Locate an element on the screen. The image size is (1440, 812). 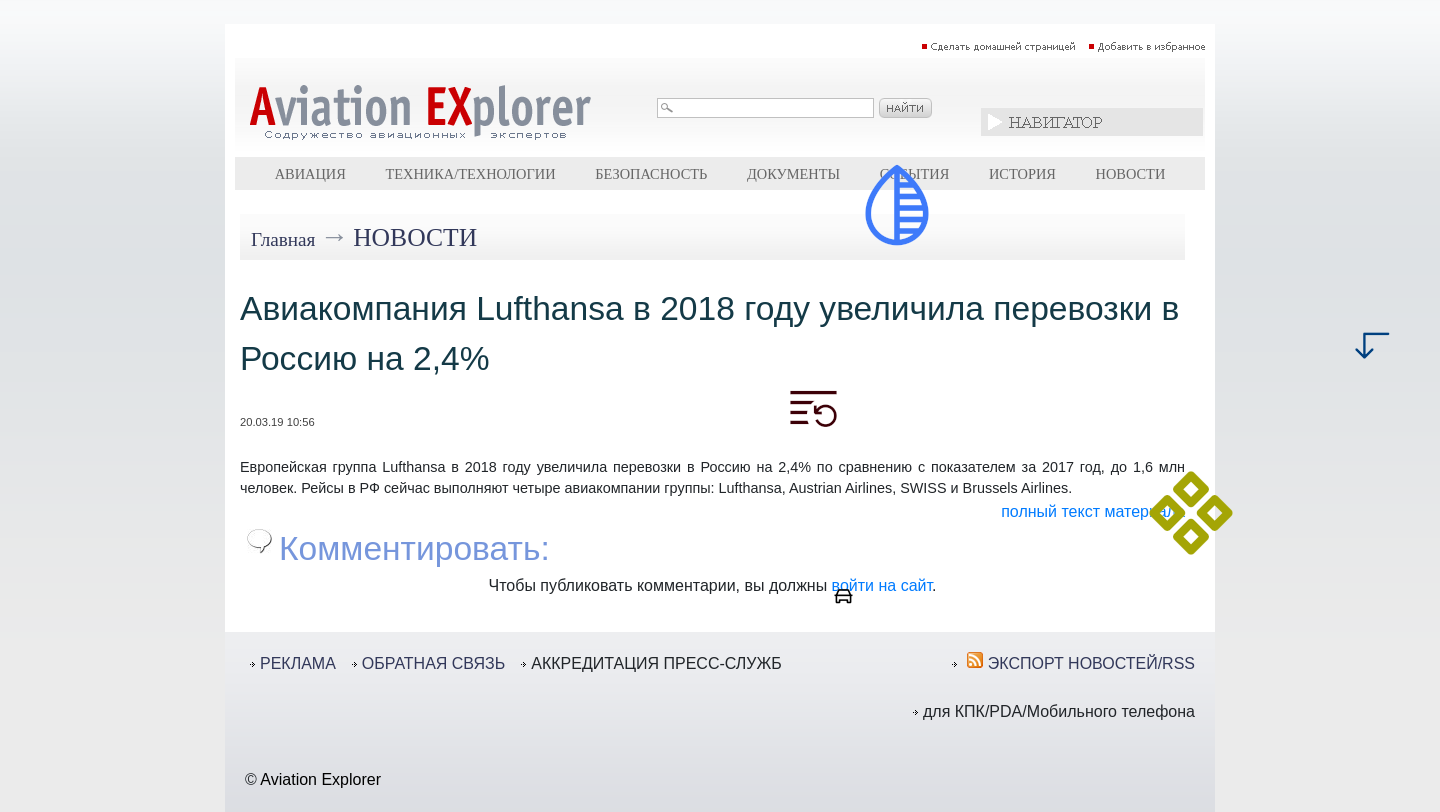
access app grid or dashboard is located at coordinates (1191, 513).